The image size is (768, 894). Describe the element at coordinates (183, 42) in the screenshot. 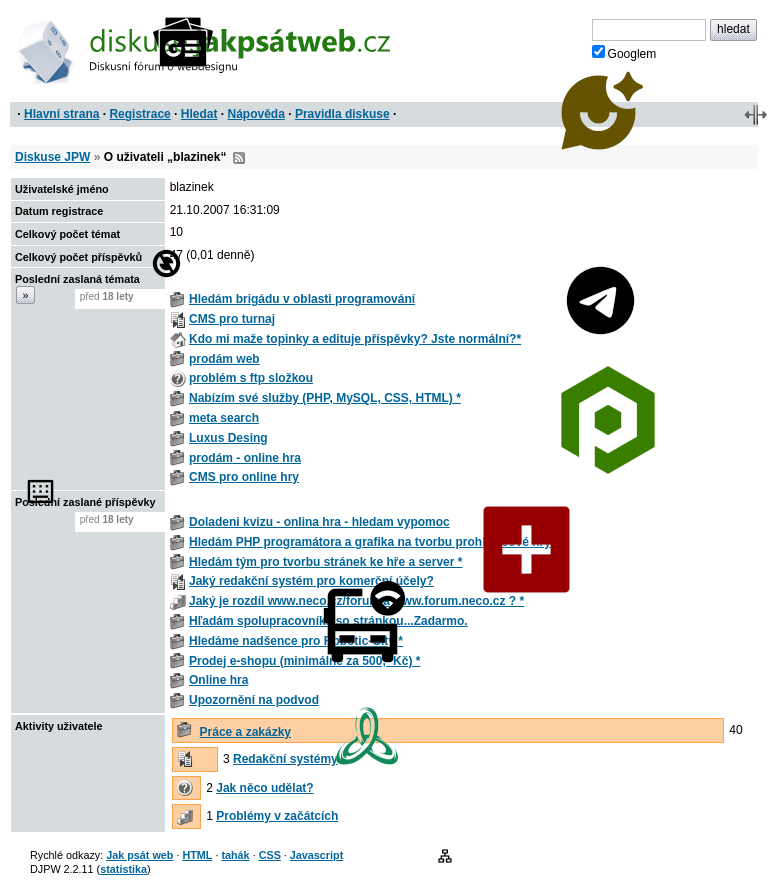

I see `open Google News app` at that location.